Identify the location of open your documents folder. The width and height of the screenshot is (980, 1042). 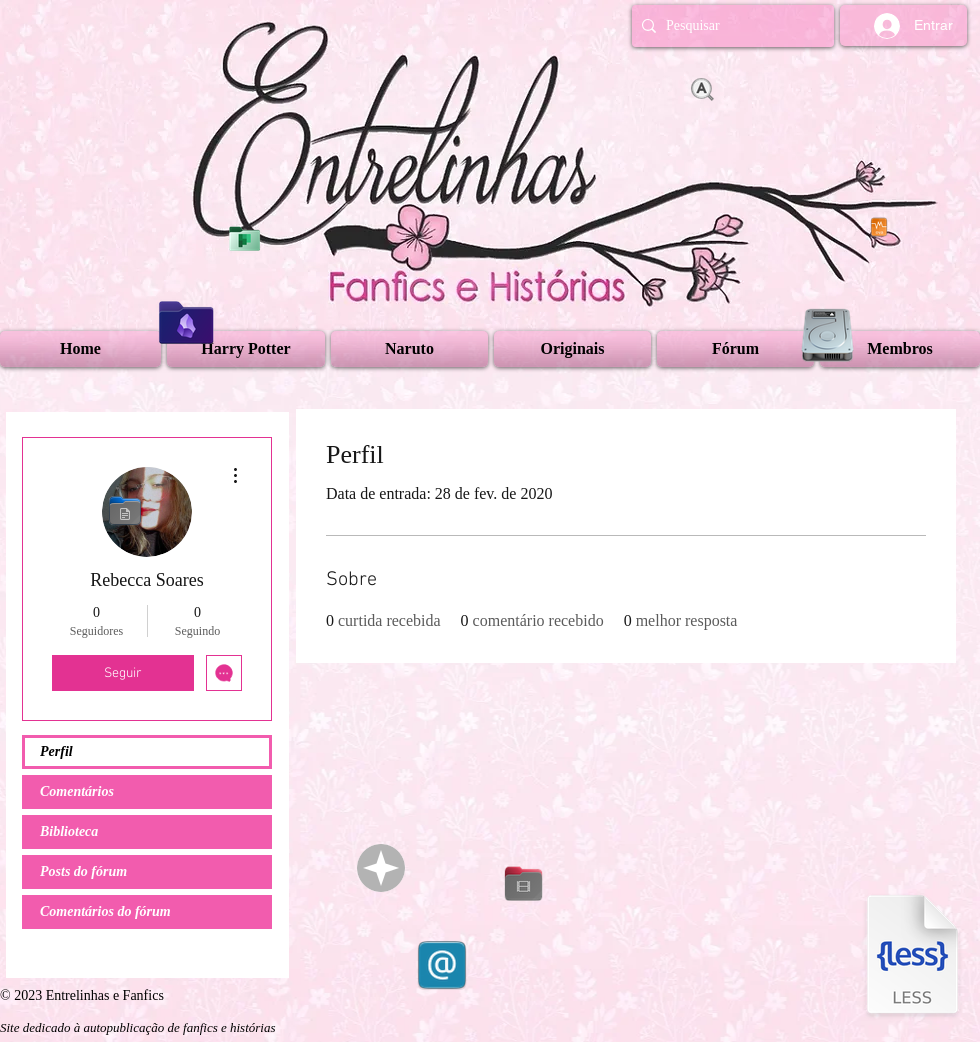
(125, 510).